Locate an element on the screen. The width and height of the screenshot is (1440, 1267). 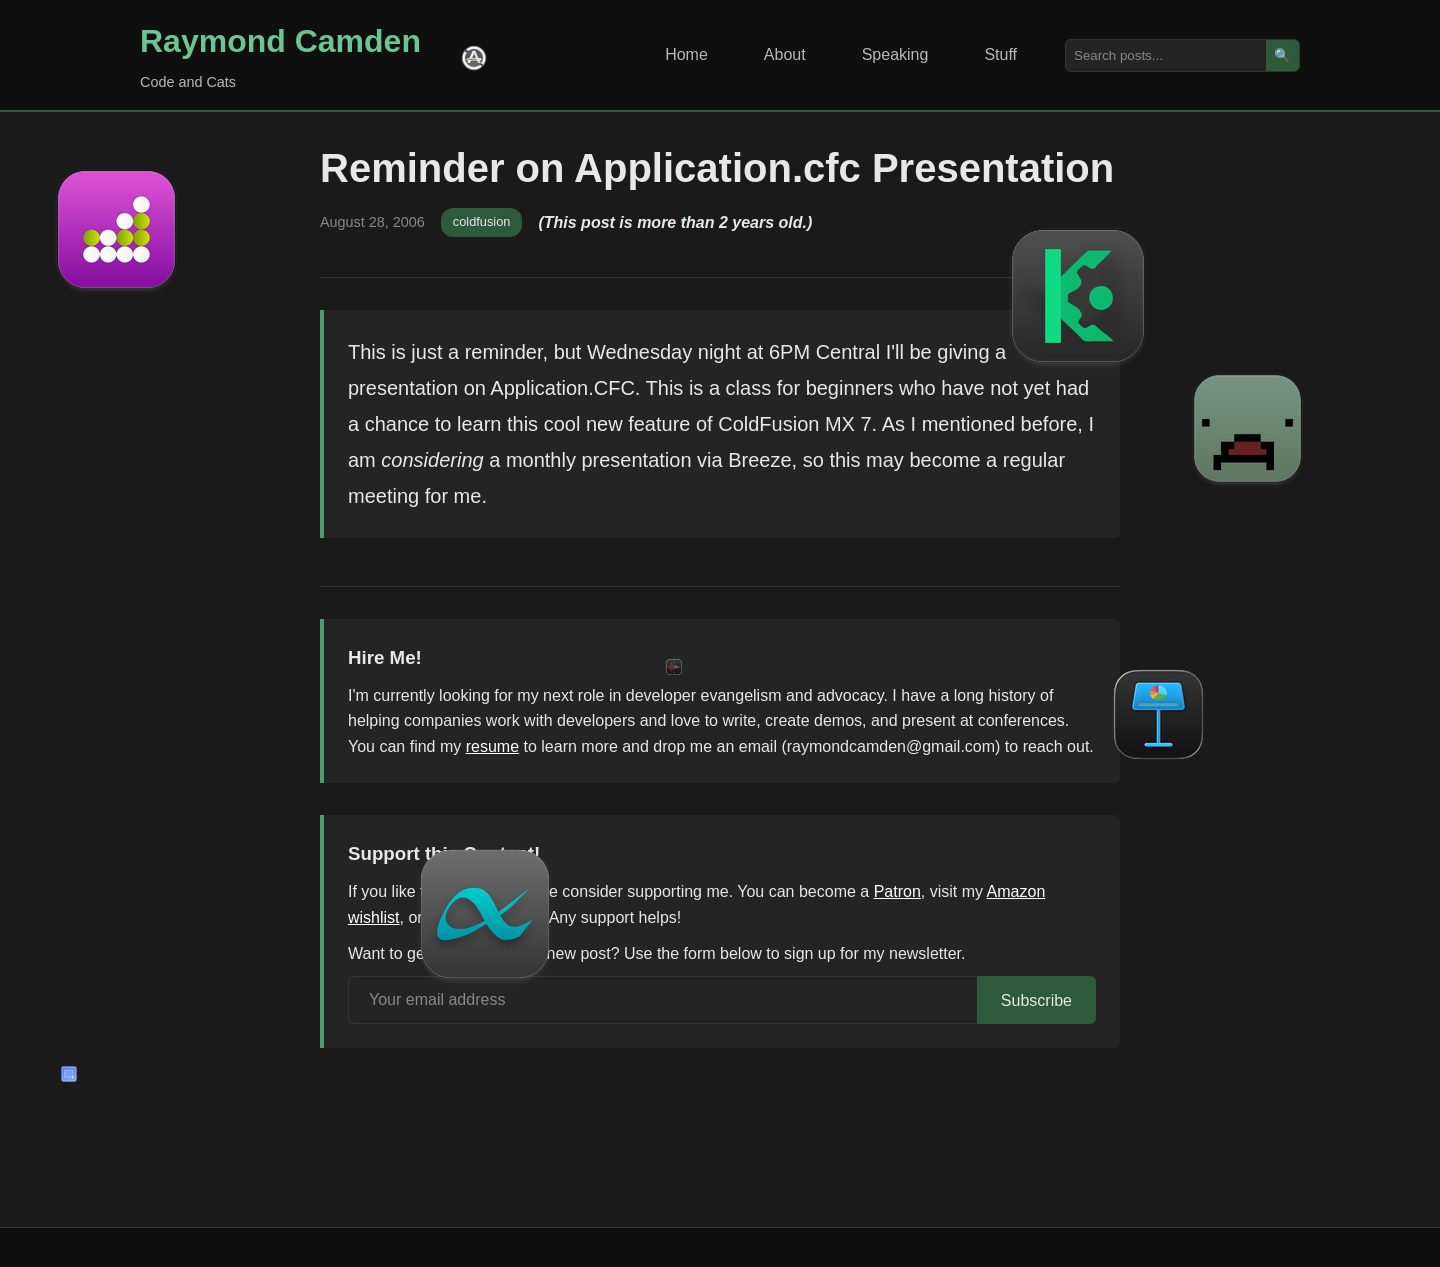
open albert app launcher is located at coordinates (485, 914).